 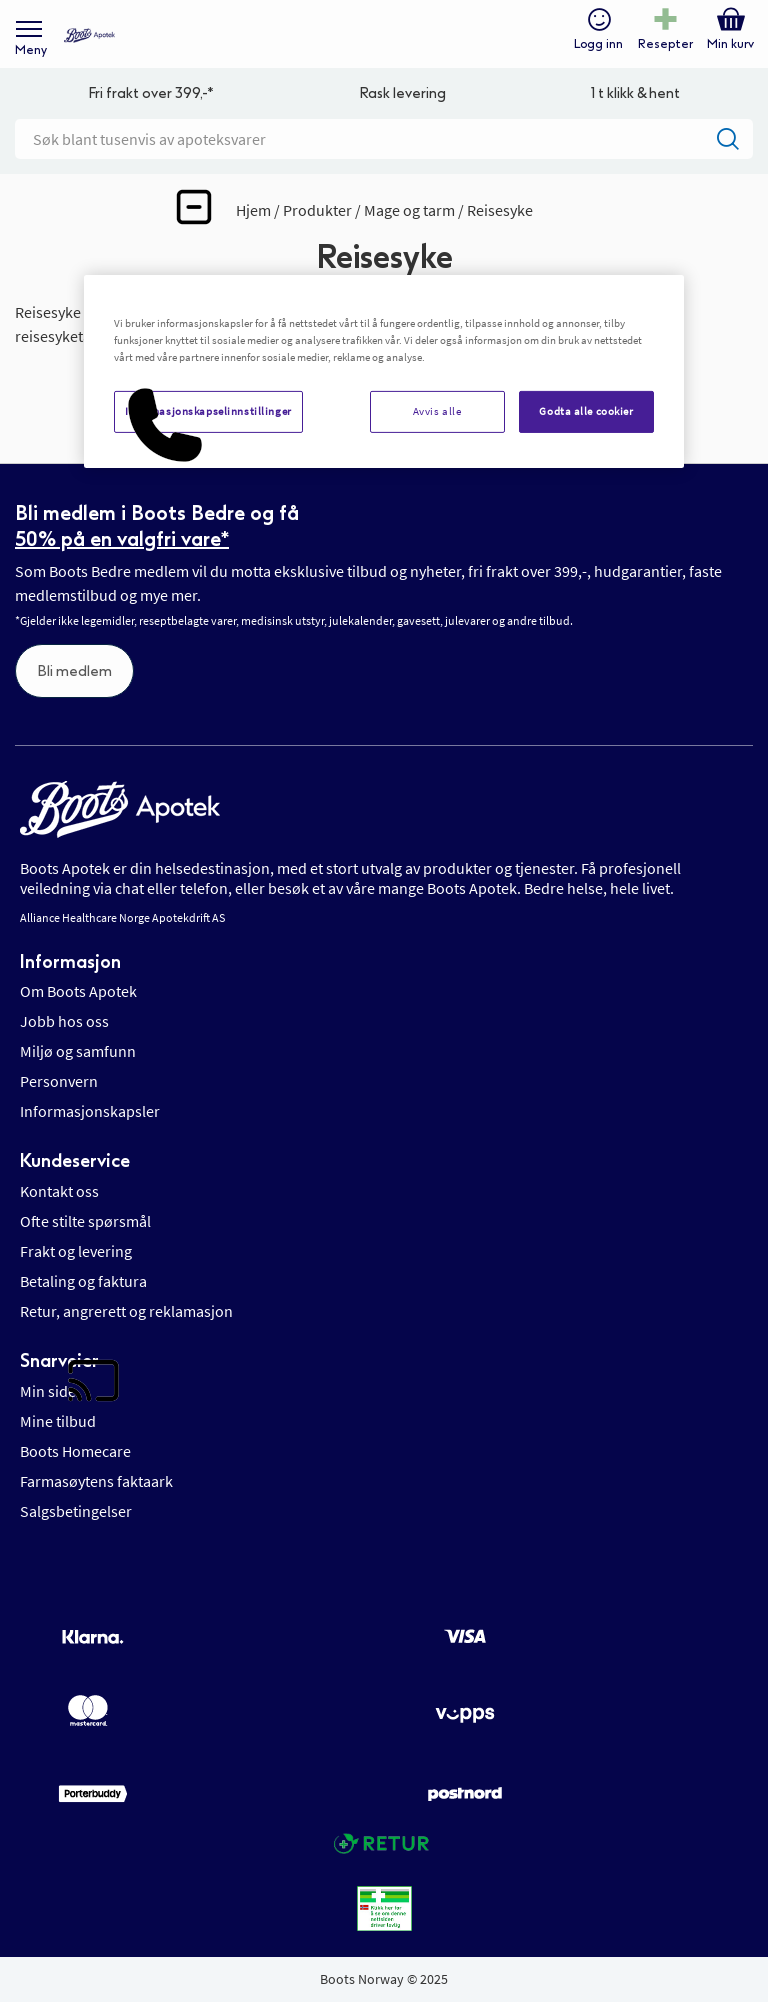 What do you see at coordinates (194, 207) in the screenshot?
I see `remove an item from a list or selection` at bounding box center [194, 207].